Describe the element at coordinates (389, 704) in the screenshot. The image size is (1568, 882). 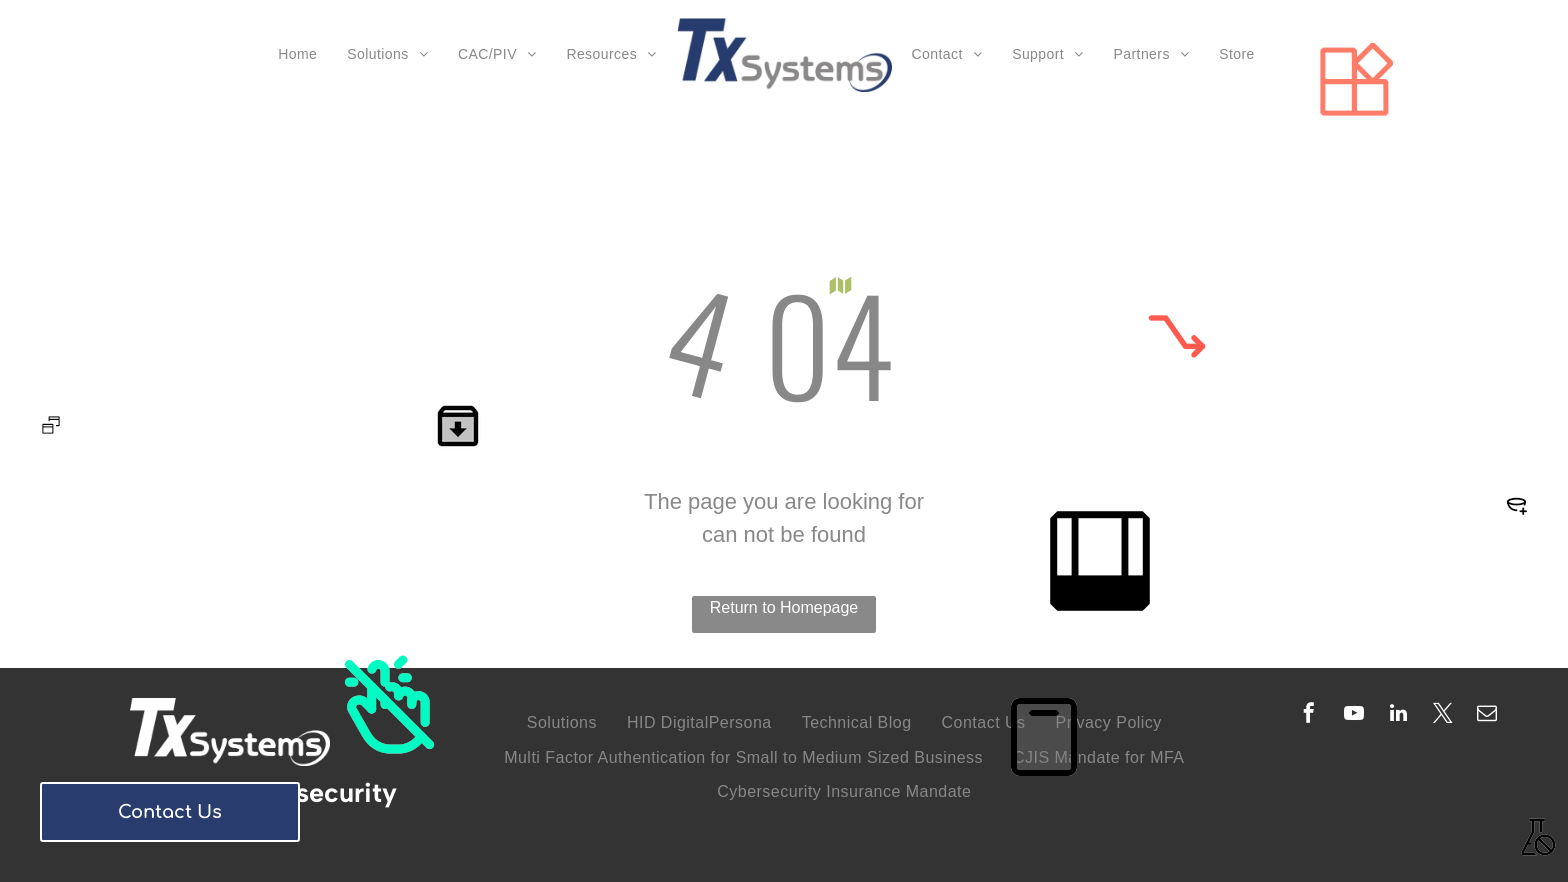
I see `click or tap interaction disabled` at that location.